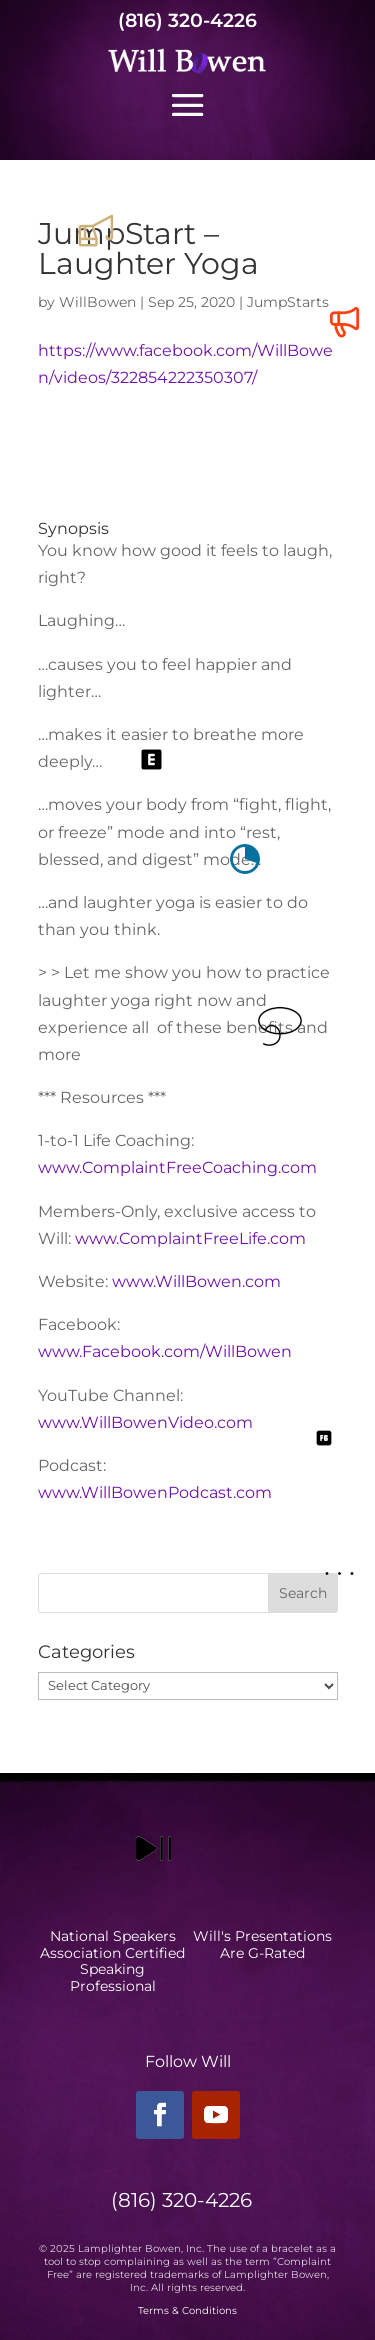  Describe the element at coordinates (280, 1024) in the screenshot. I see `freeform selection tool` at that location.